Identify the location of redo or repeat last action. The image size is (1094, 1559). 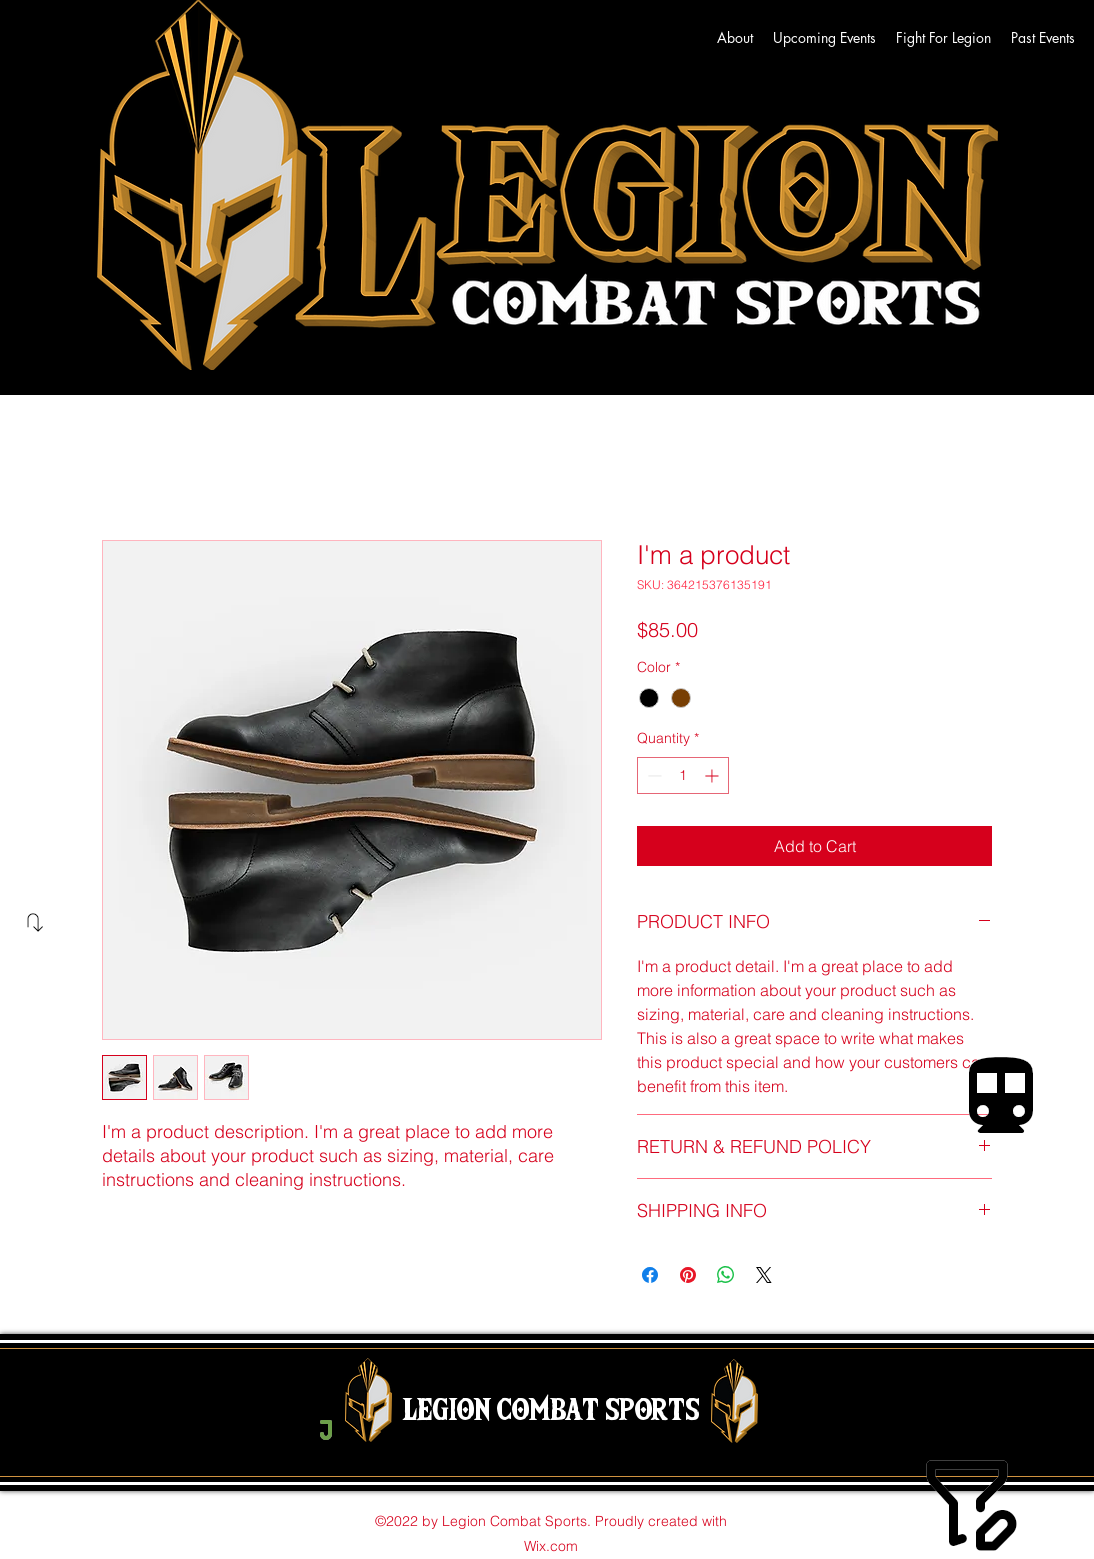
(34, 922).